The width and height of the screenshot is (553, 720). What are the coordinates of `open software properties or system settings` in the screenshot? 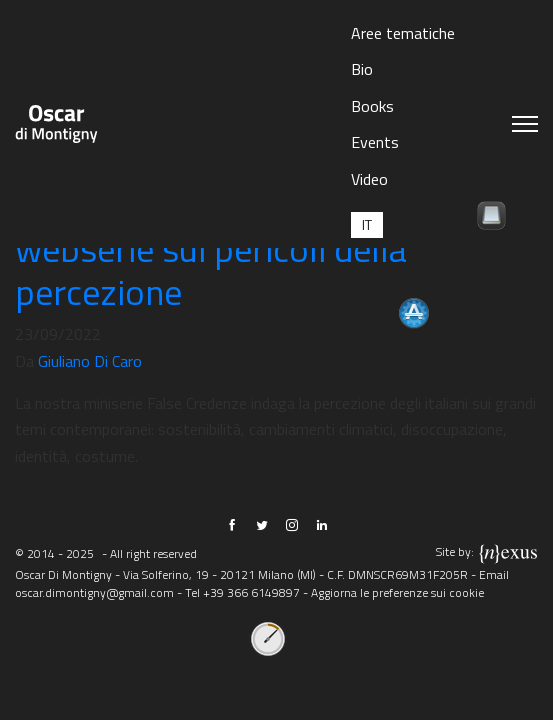 It's located at (414, 313).